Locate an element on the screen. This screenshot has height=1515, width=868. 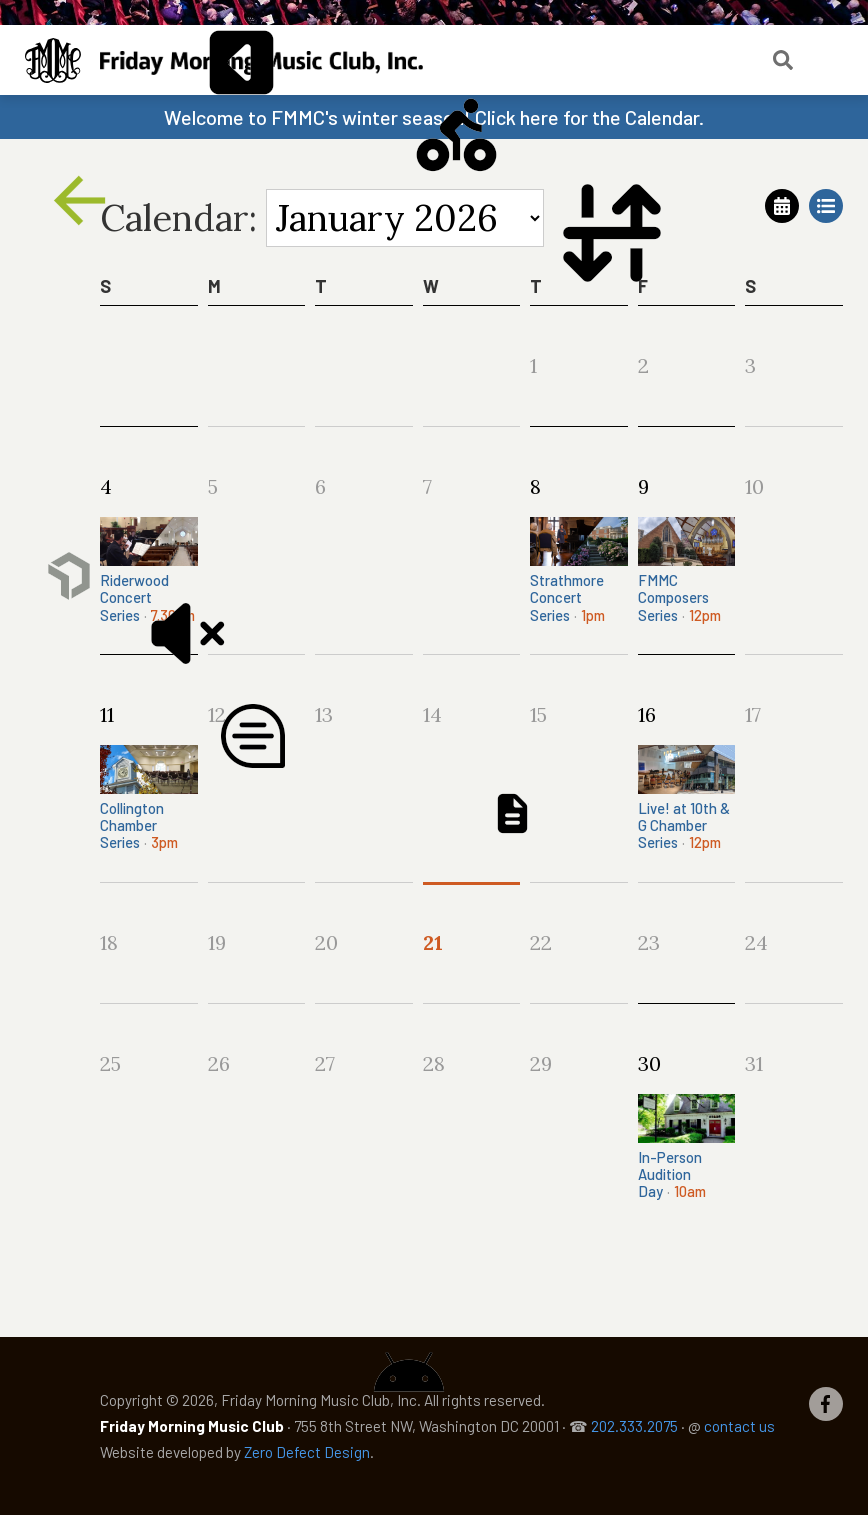
view document contents is located at coordinates (512, 813).